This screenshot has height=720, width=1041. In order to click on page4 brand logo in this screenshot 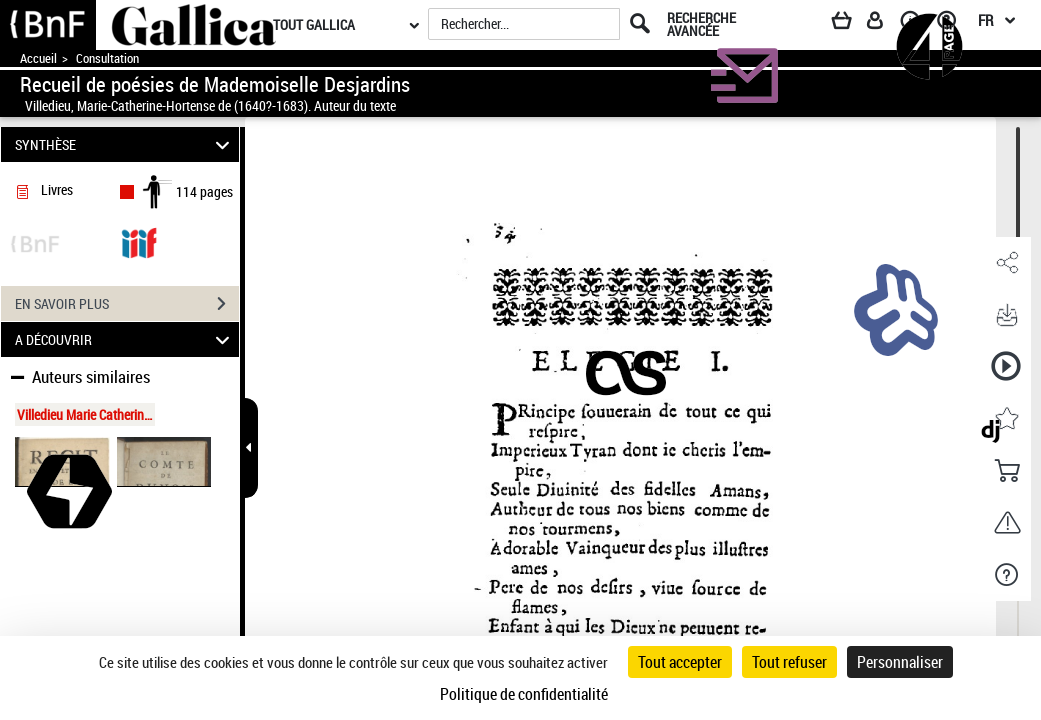, I will do `click(929, 46)`.